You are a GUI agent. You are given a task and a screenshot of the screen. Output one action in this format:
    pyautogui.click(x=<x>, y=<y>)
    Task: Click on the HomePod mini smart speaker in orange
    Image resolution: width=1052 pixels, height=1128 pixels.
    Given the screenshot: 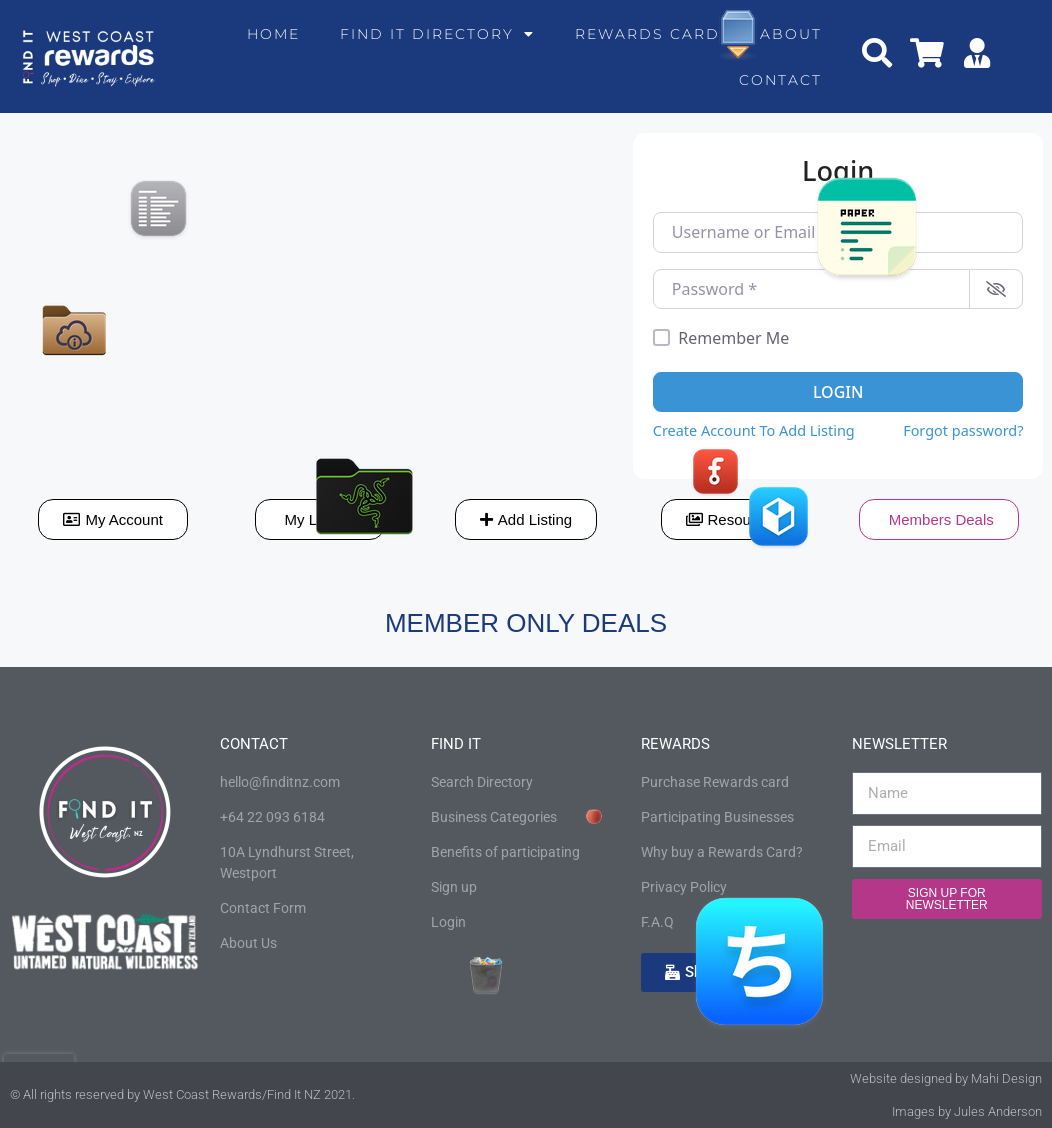 What is the action you would take?
    pyautogui.click(x=594, y=818)
    